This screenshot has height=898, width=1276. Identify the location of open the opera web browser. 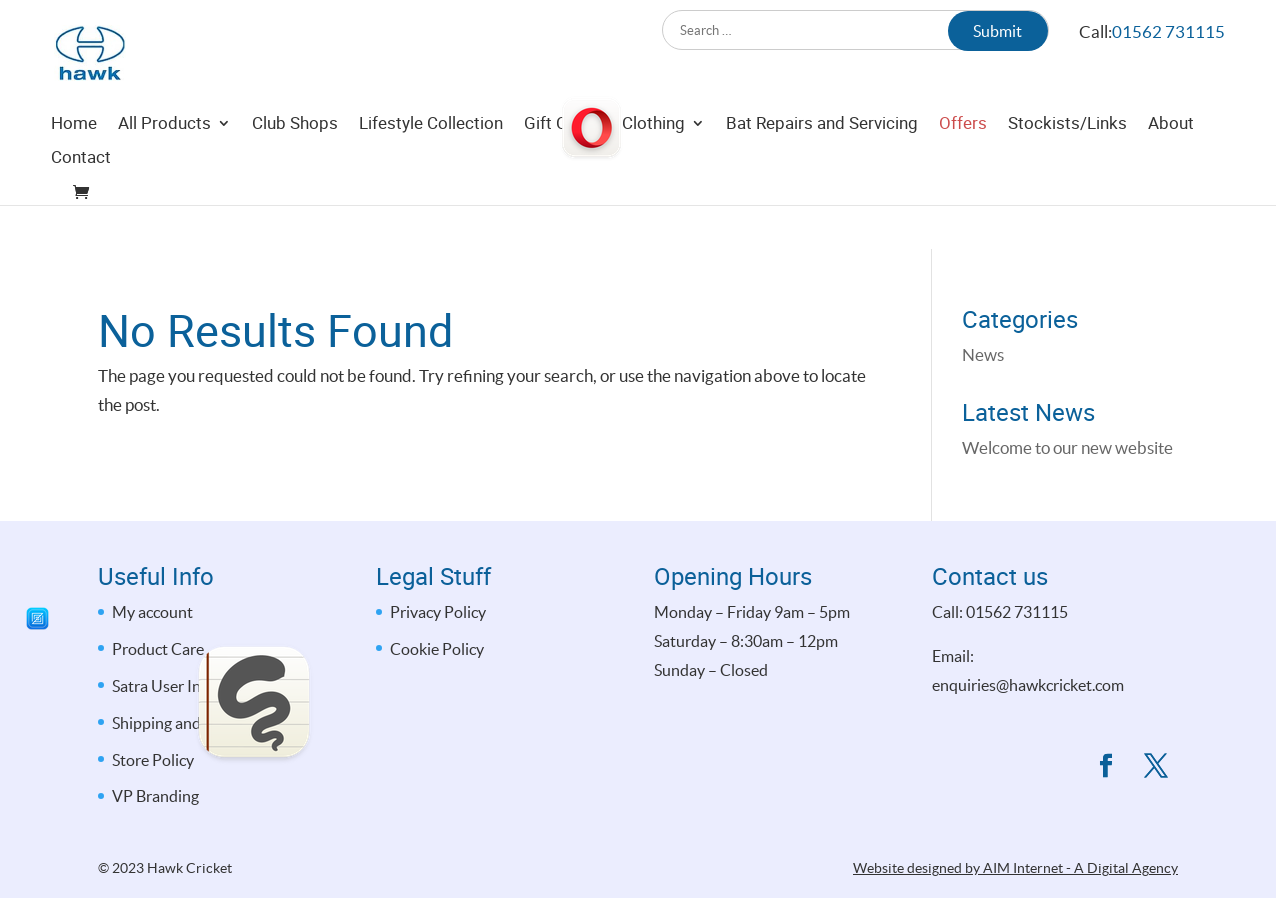
(591, 127).